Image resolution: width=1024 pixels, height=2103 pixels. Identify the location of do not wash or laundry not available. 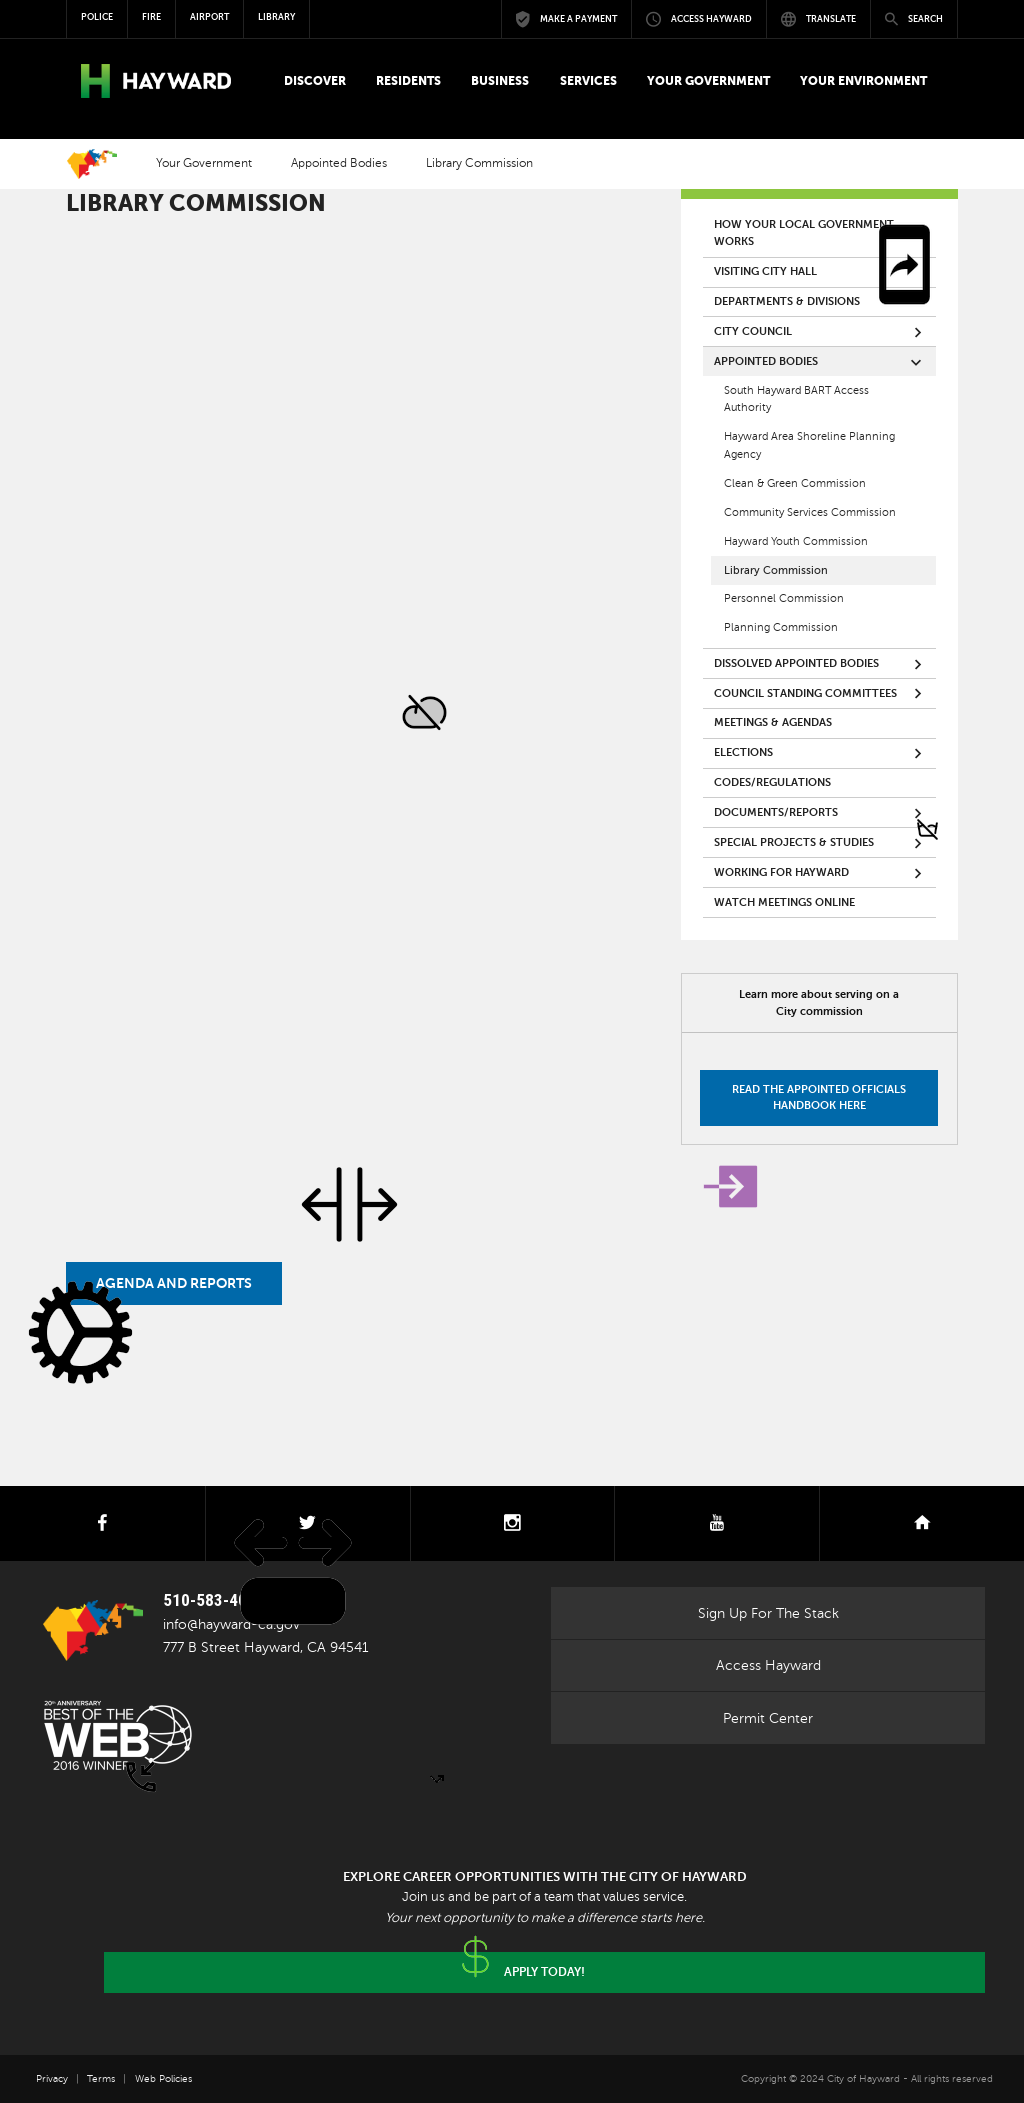
(927, 829).